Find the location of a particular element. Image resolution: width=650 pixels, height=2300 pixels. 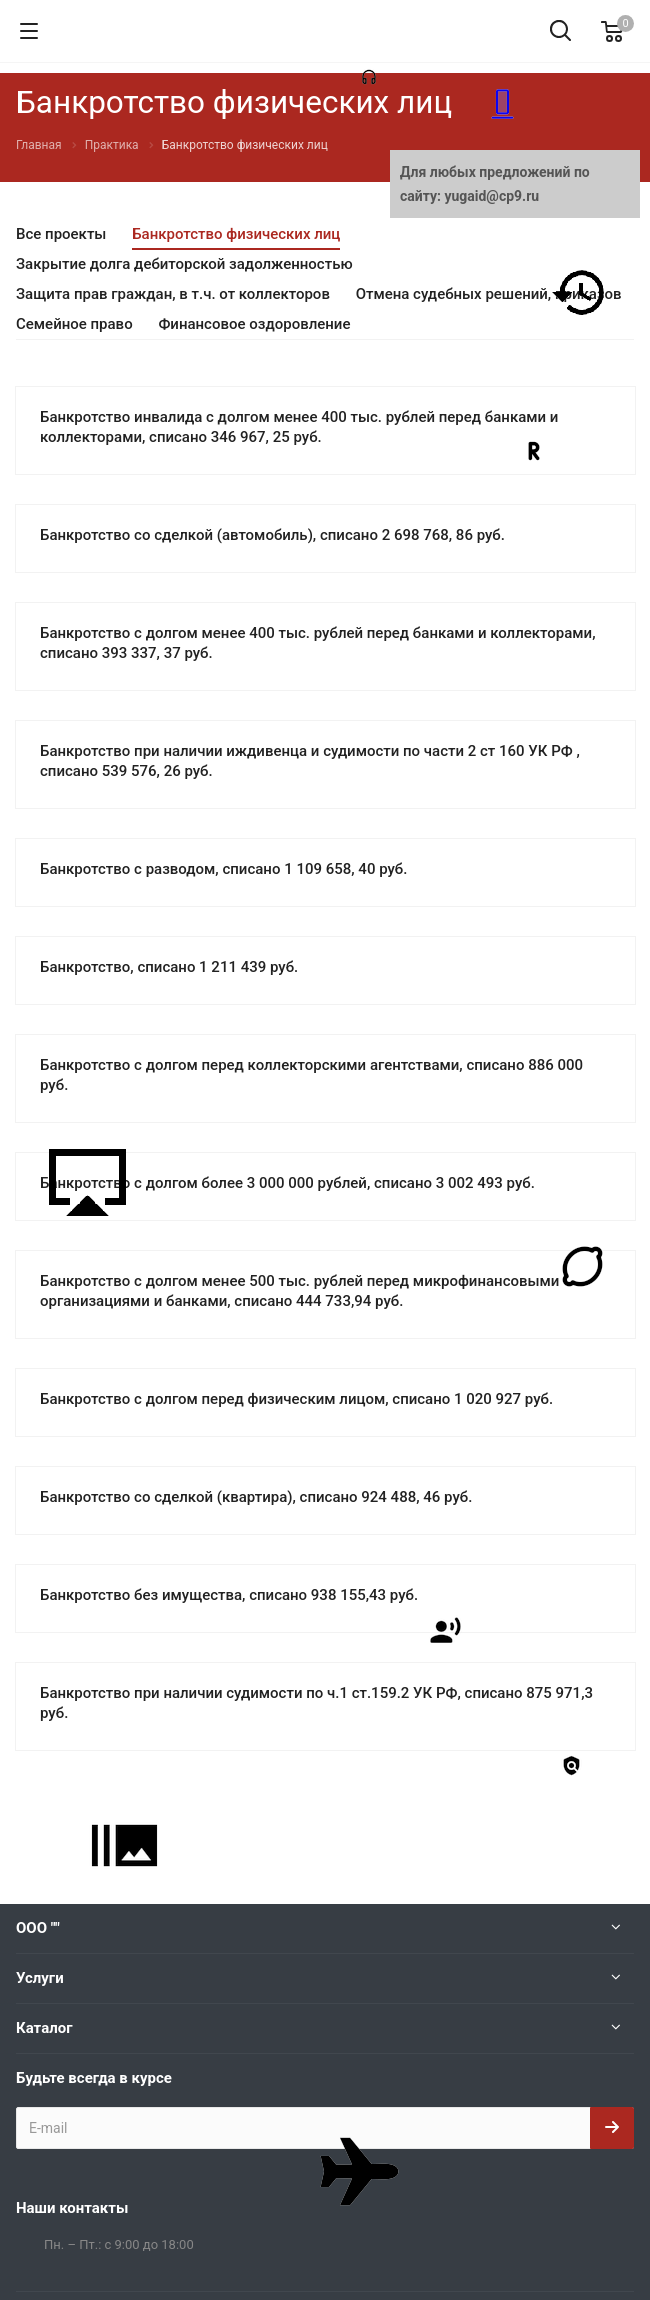

access audio or voice support is located at coordinates (369, 78).